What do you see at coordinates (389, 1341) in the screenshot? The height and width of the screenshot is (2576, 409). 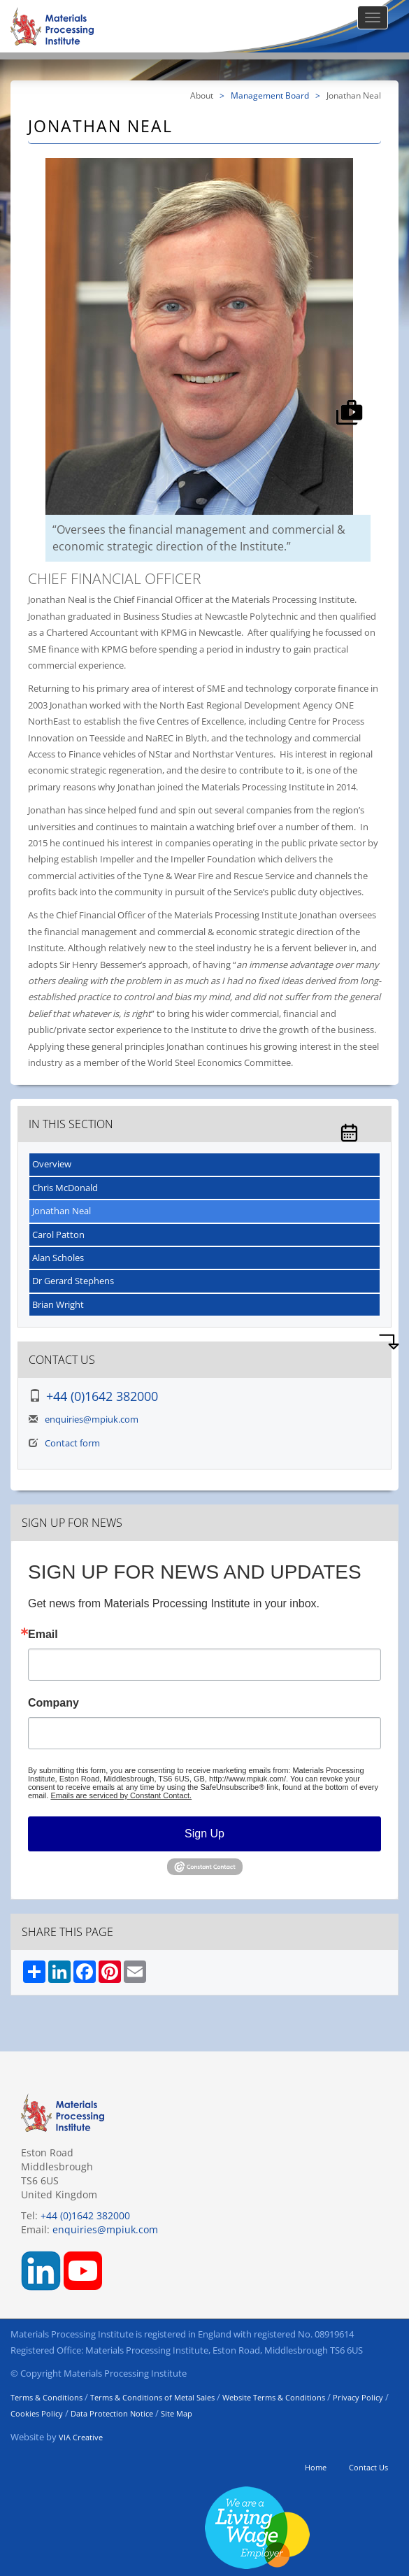 I see `redirect content to a lower section` at bounding box center [389, 1341].